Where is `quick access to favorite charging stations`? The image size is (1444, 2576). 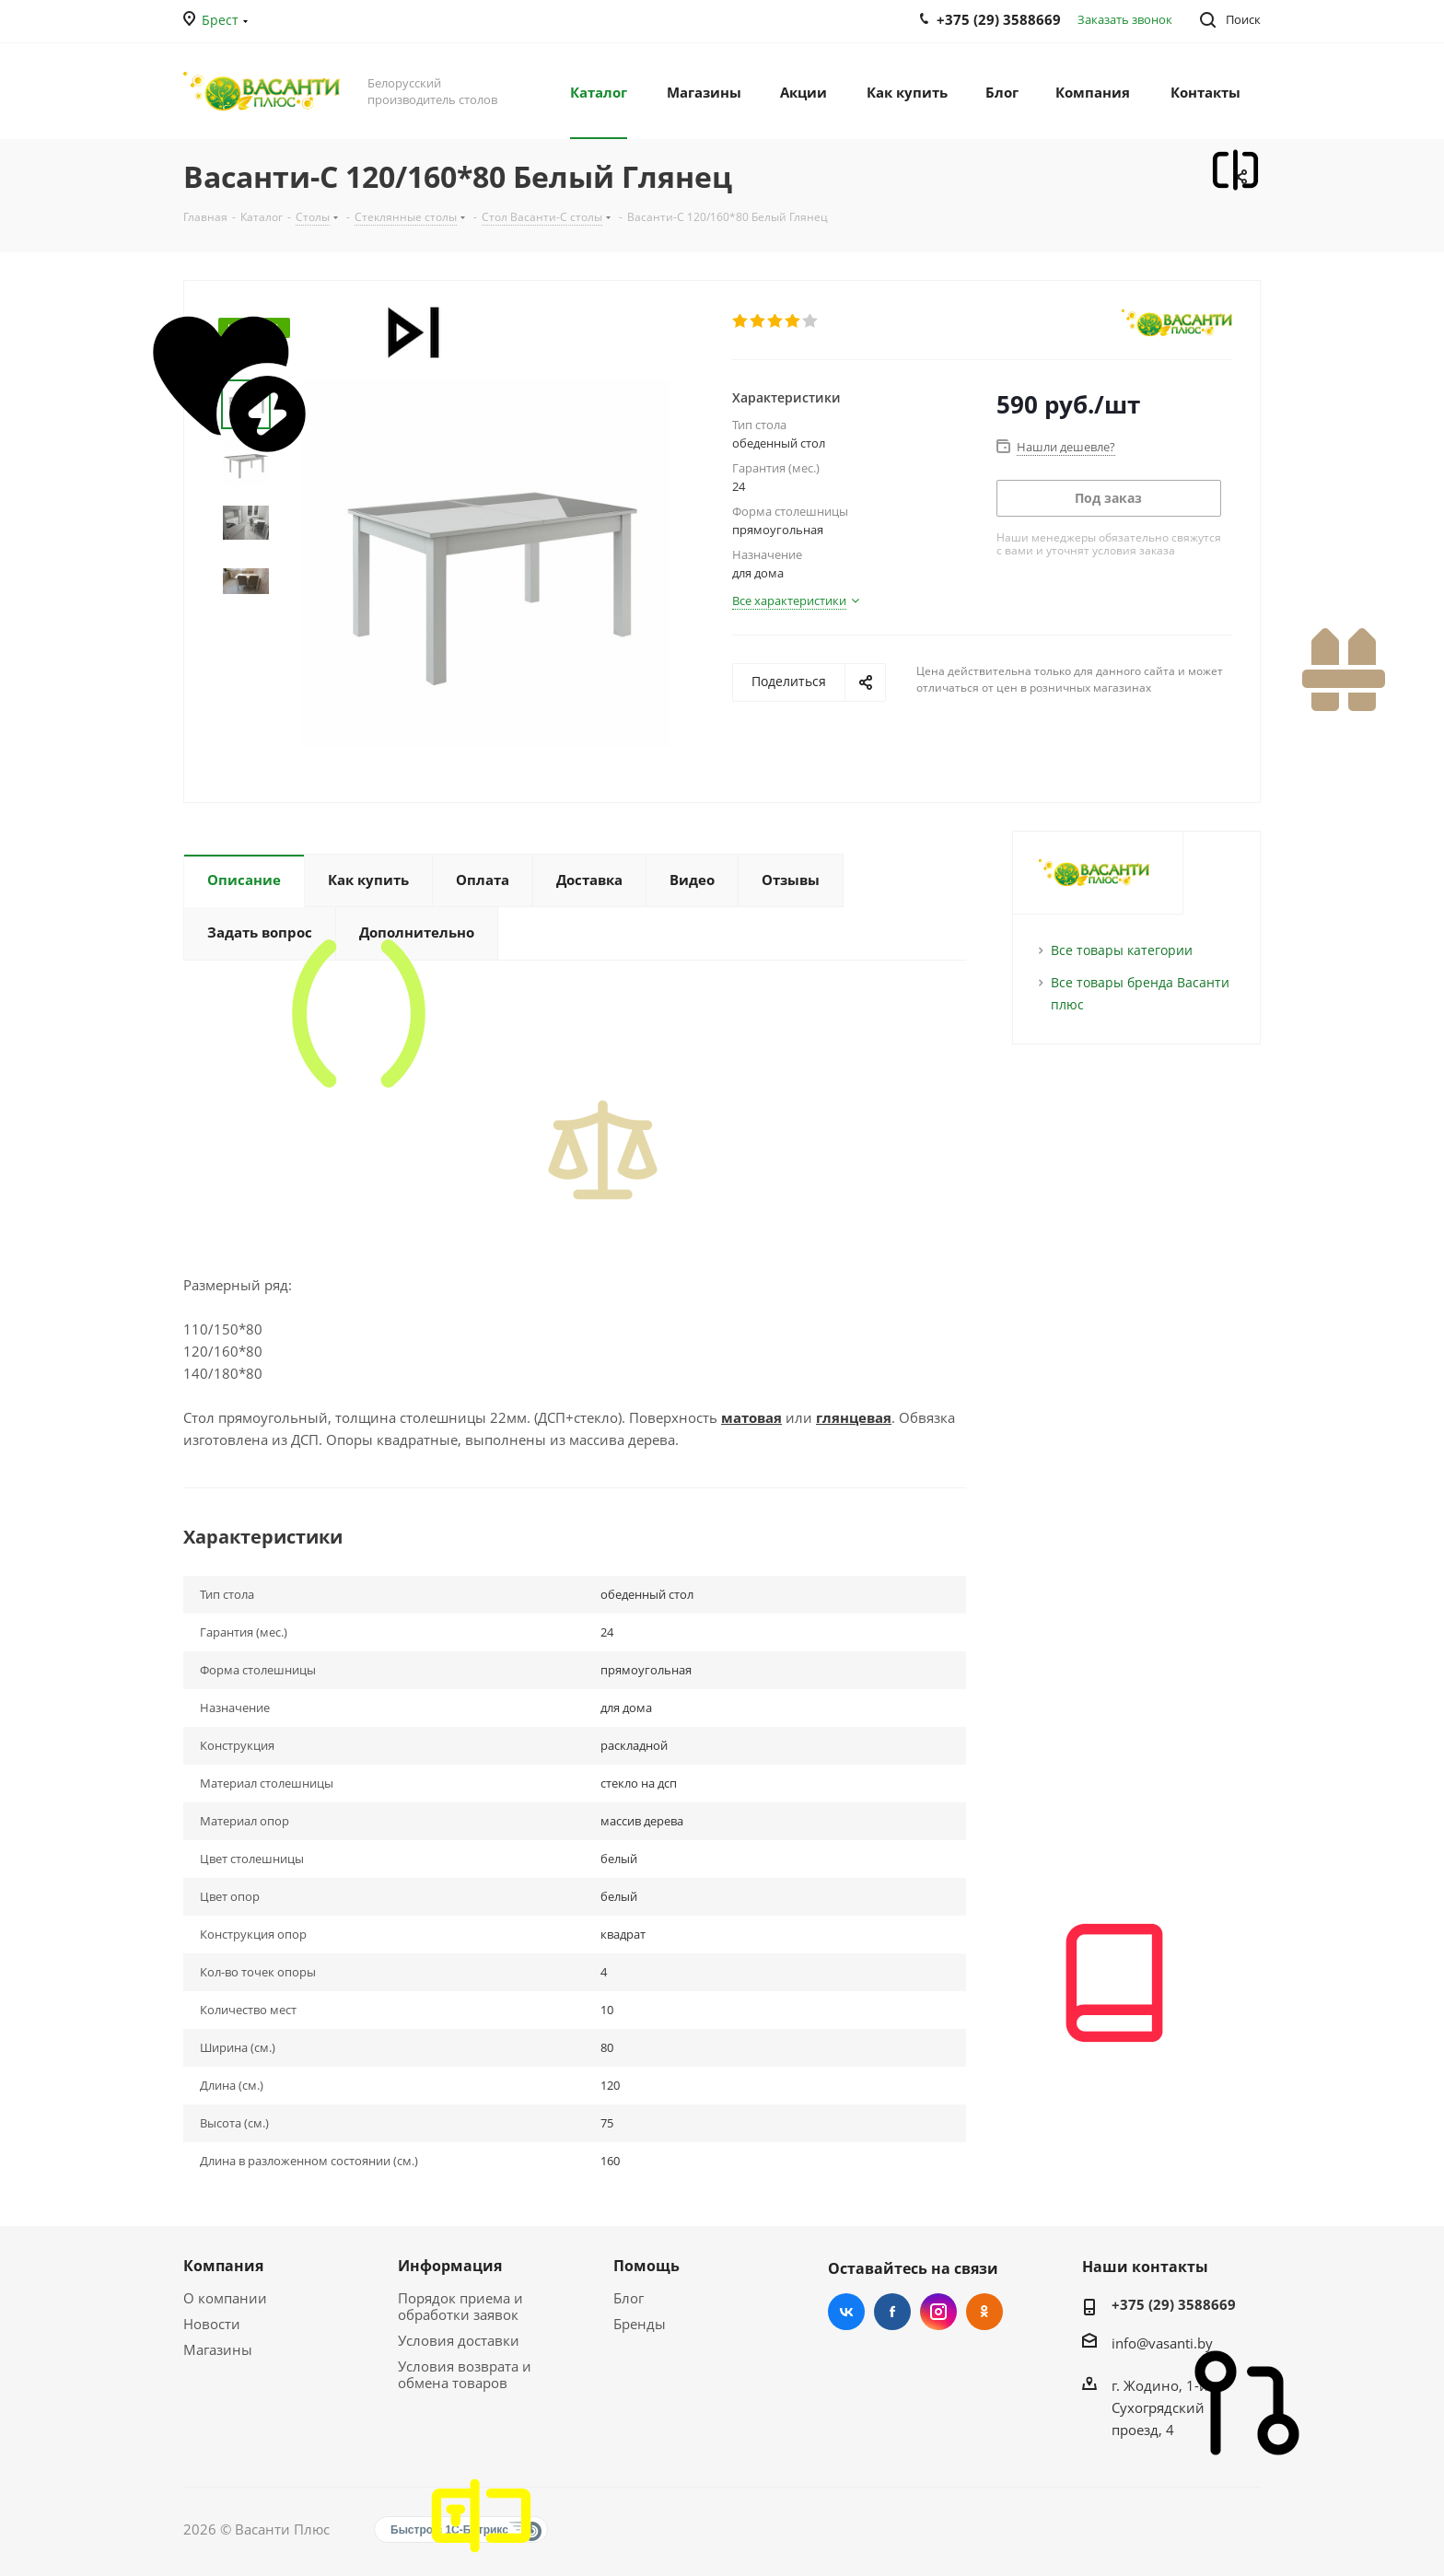
quick access to favorite charging stations is located at coordinates (229, 376).